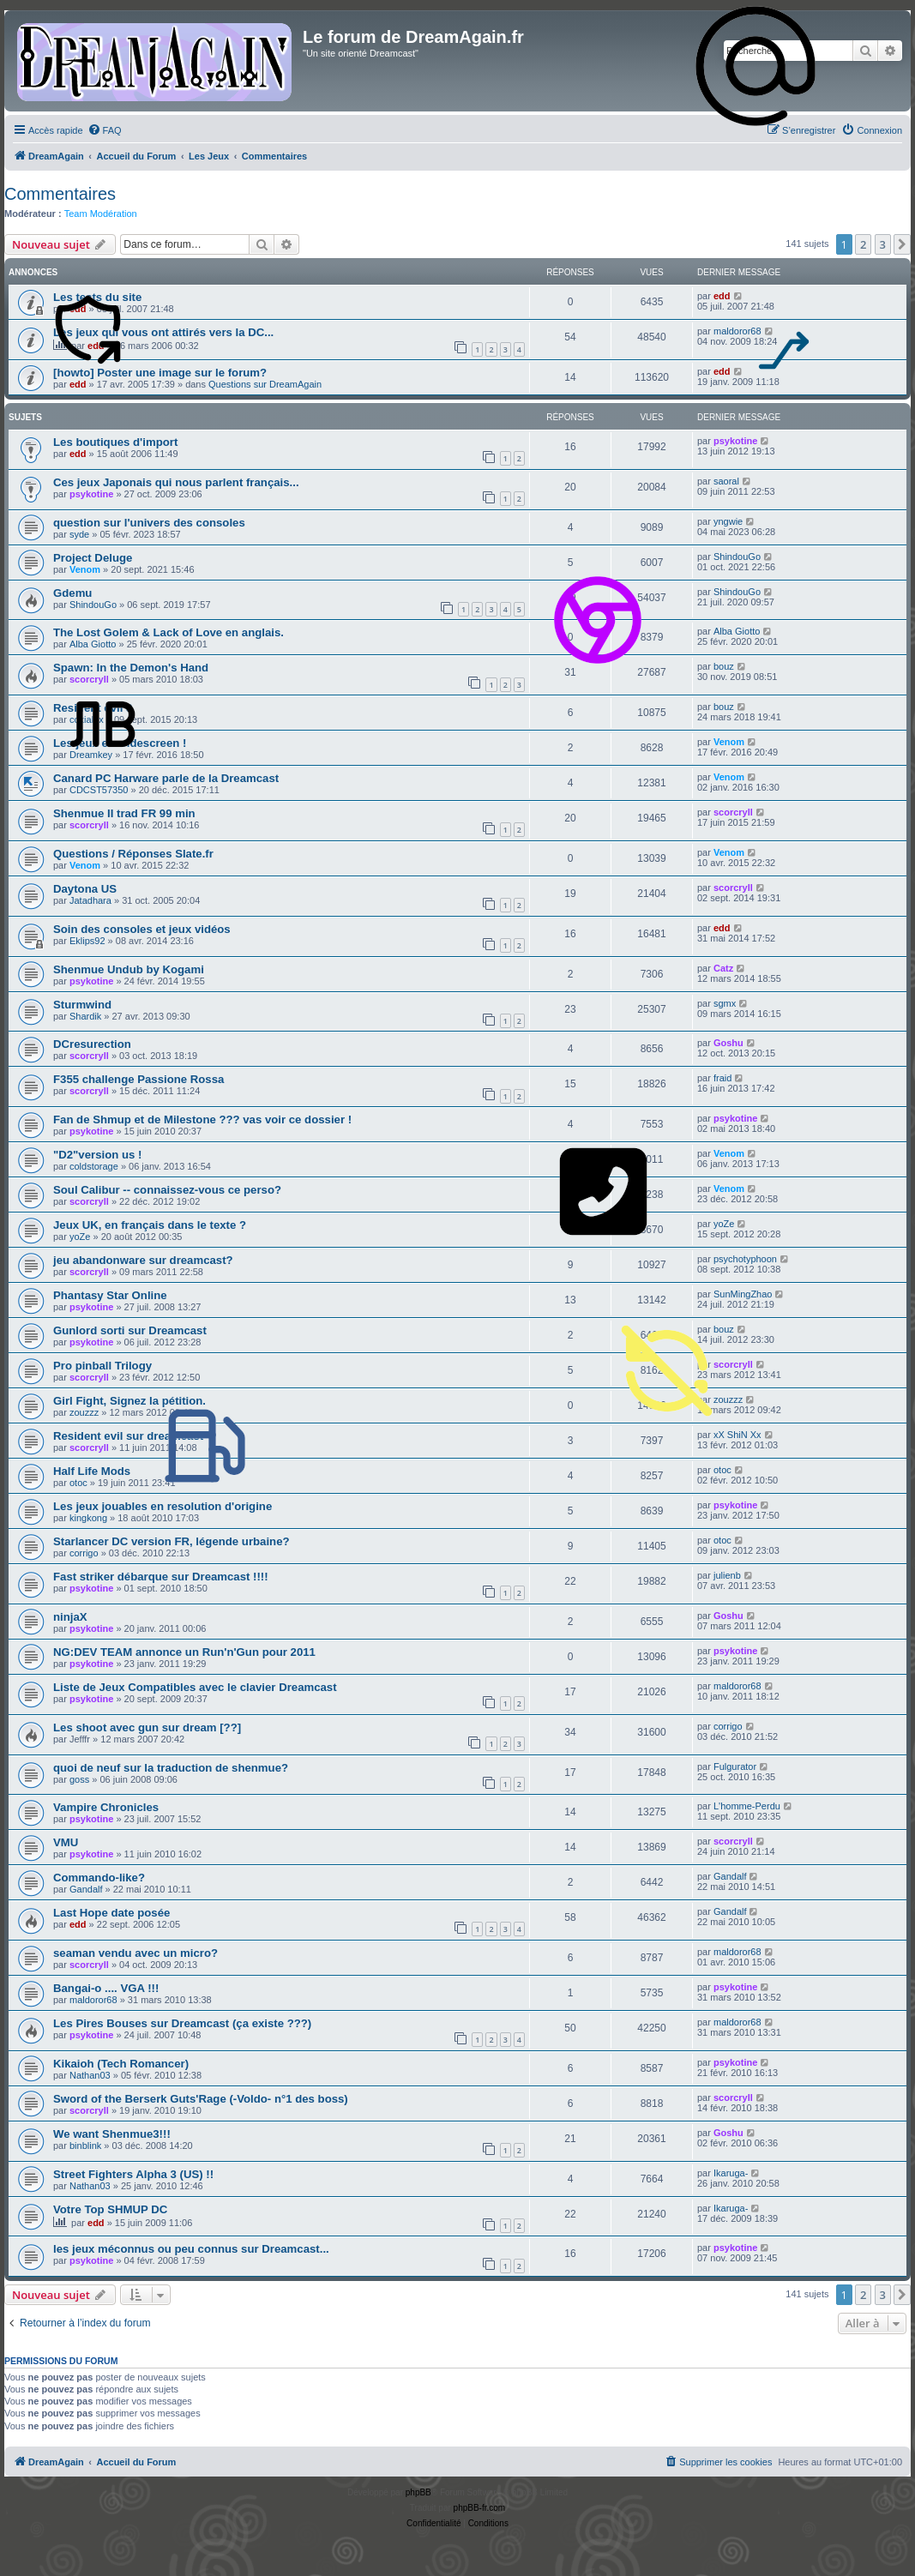  I want to click on refresh or sync is disabled, so click(666, 1370).